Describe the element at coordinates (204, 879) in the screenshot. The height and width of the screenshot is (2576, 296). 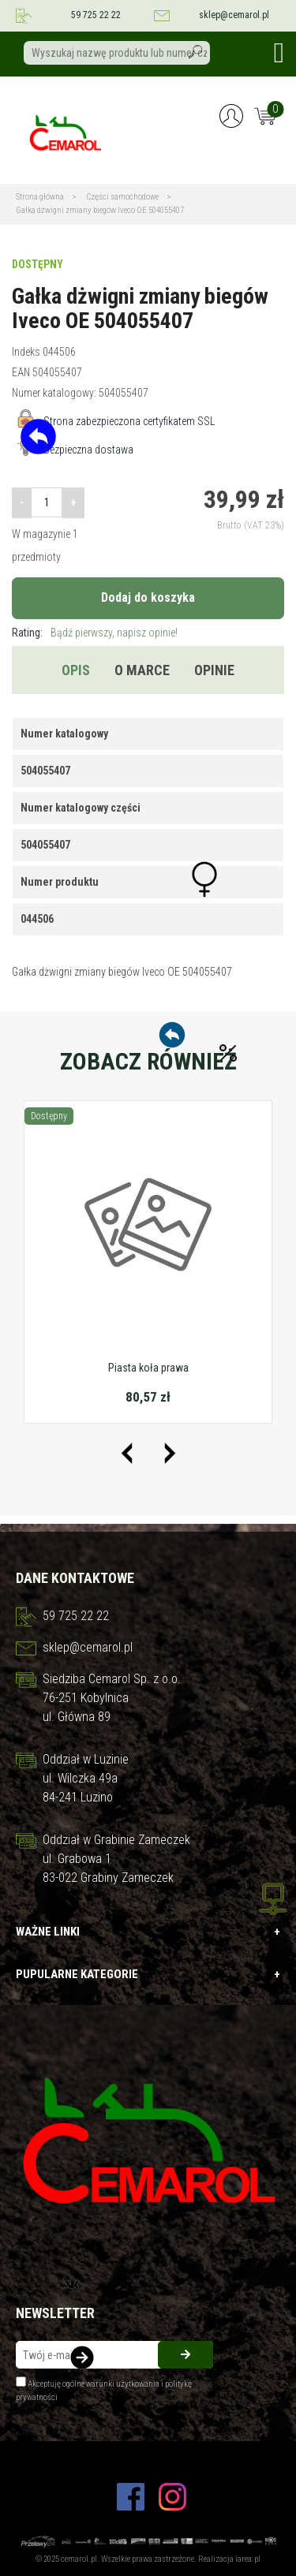
I see `select female gender option` at that location.